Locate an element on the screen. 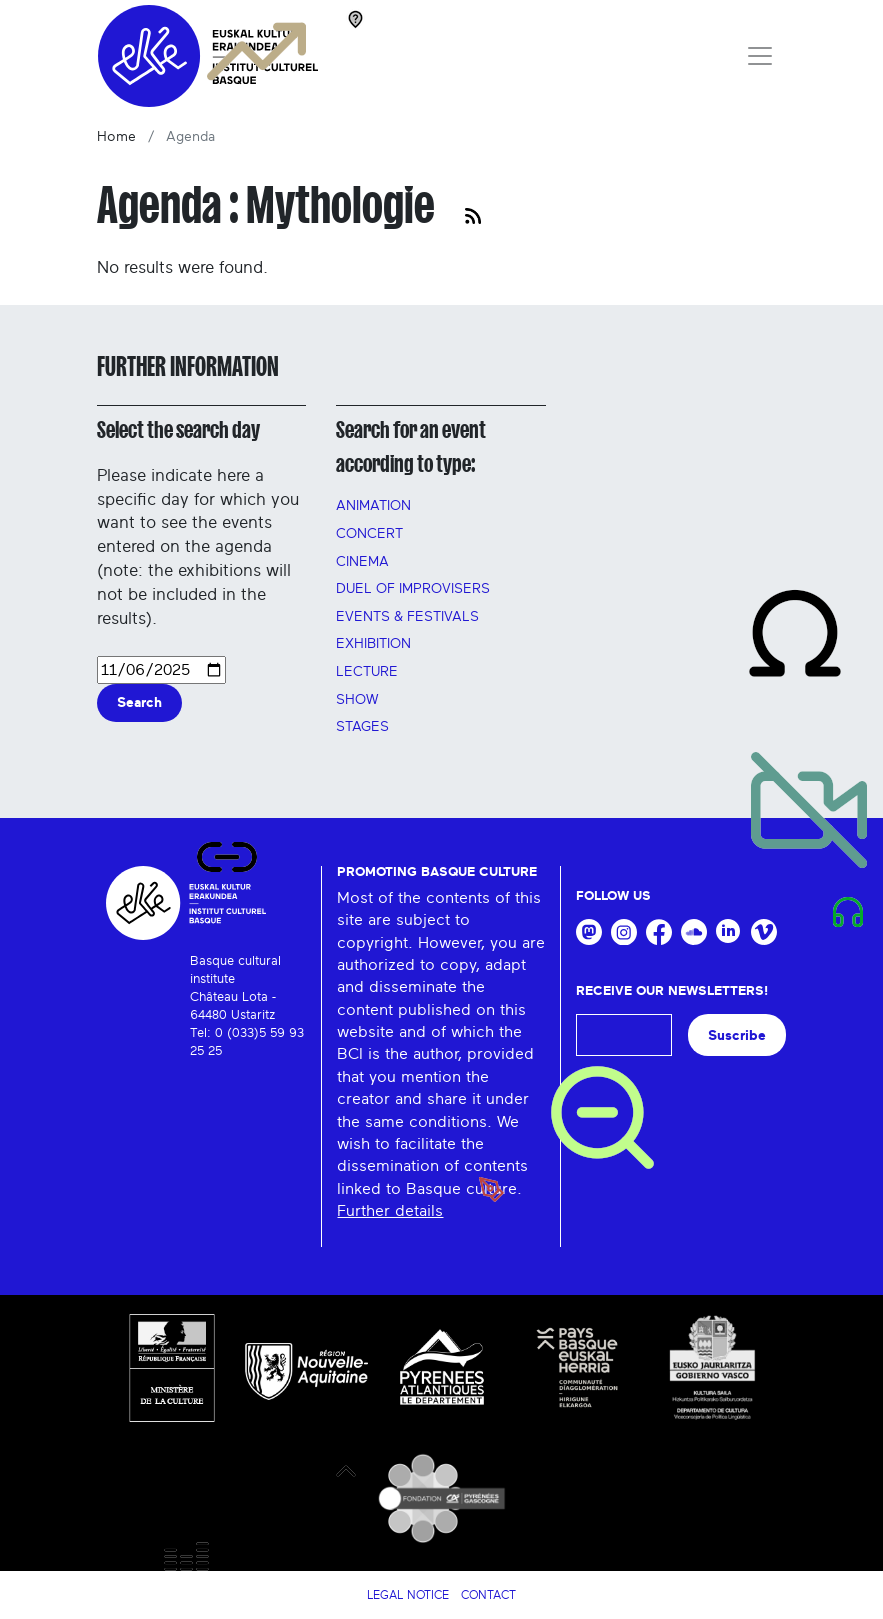 This screenshot has width=883, height=1619. collapse an expanded section is located at coordinates (346, 1471).